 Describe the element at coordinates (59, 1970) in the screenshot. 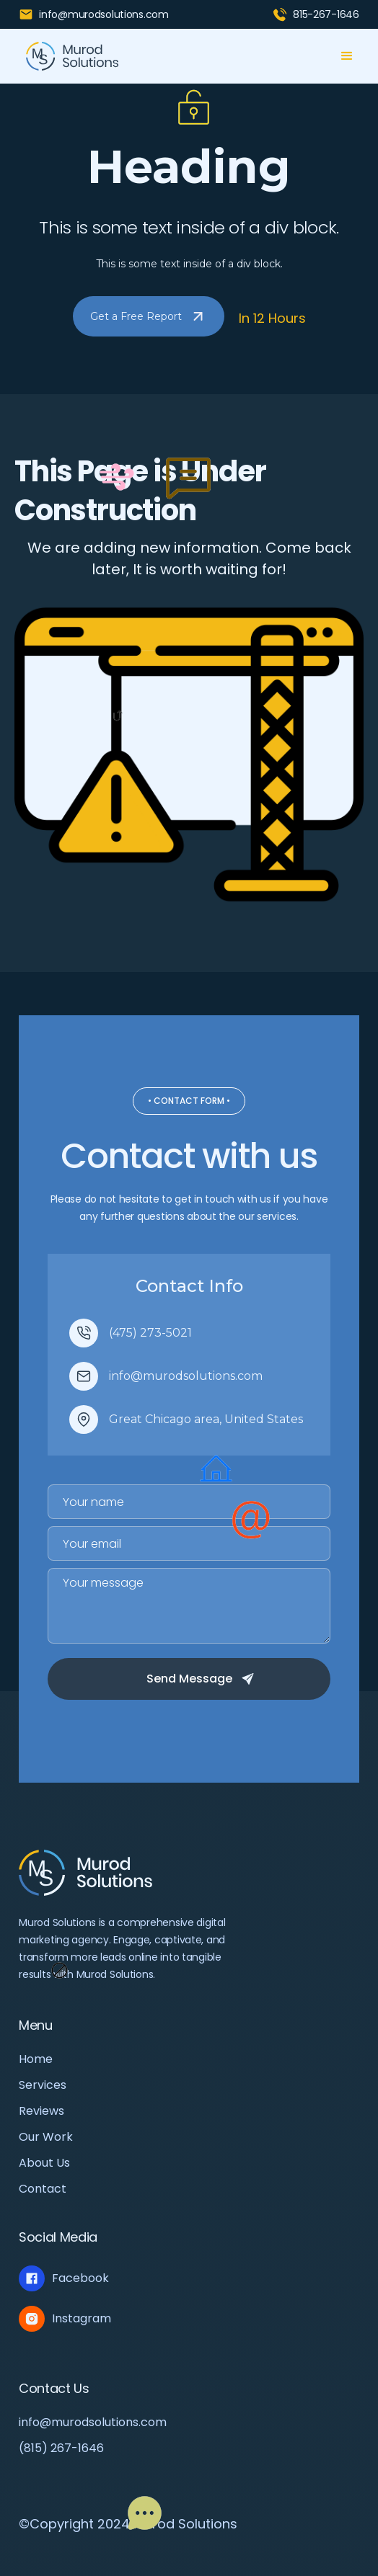

I see `adjust contrast or brightness settings` at that location.